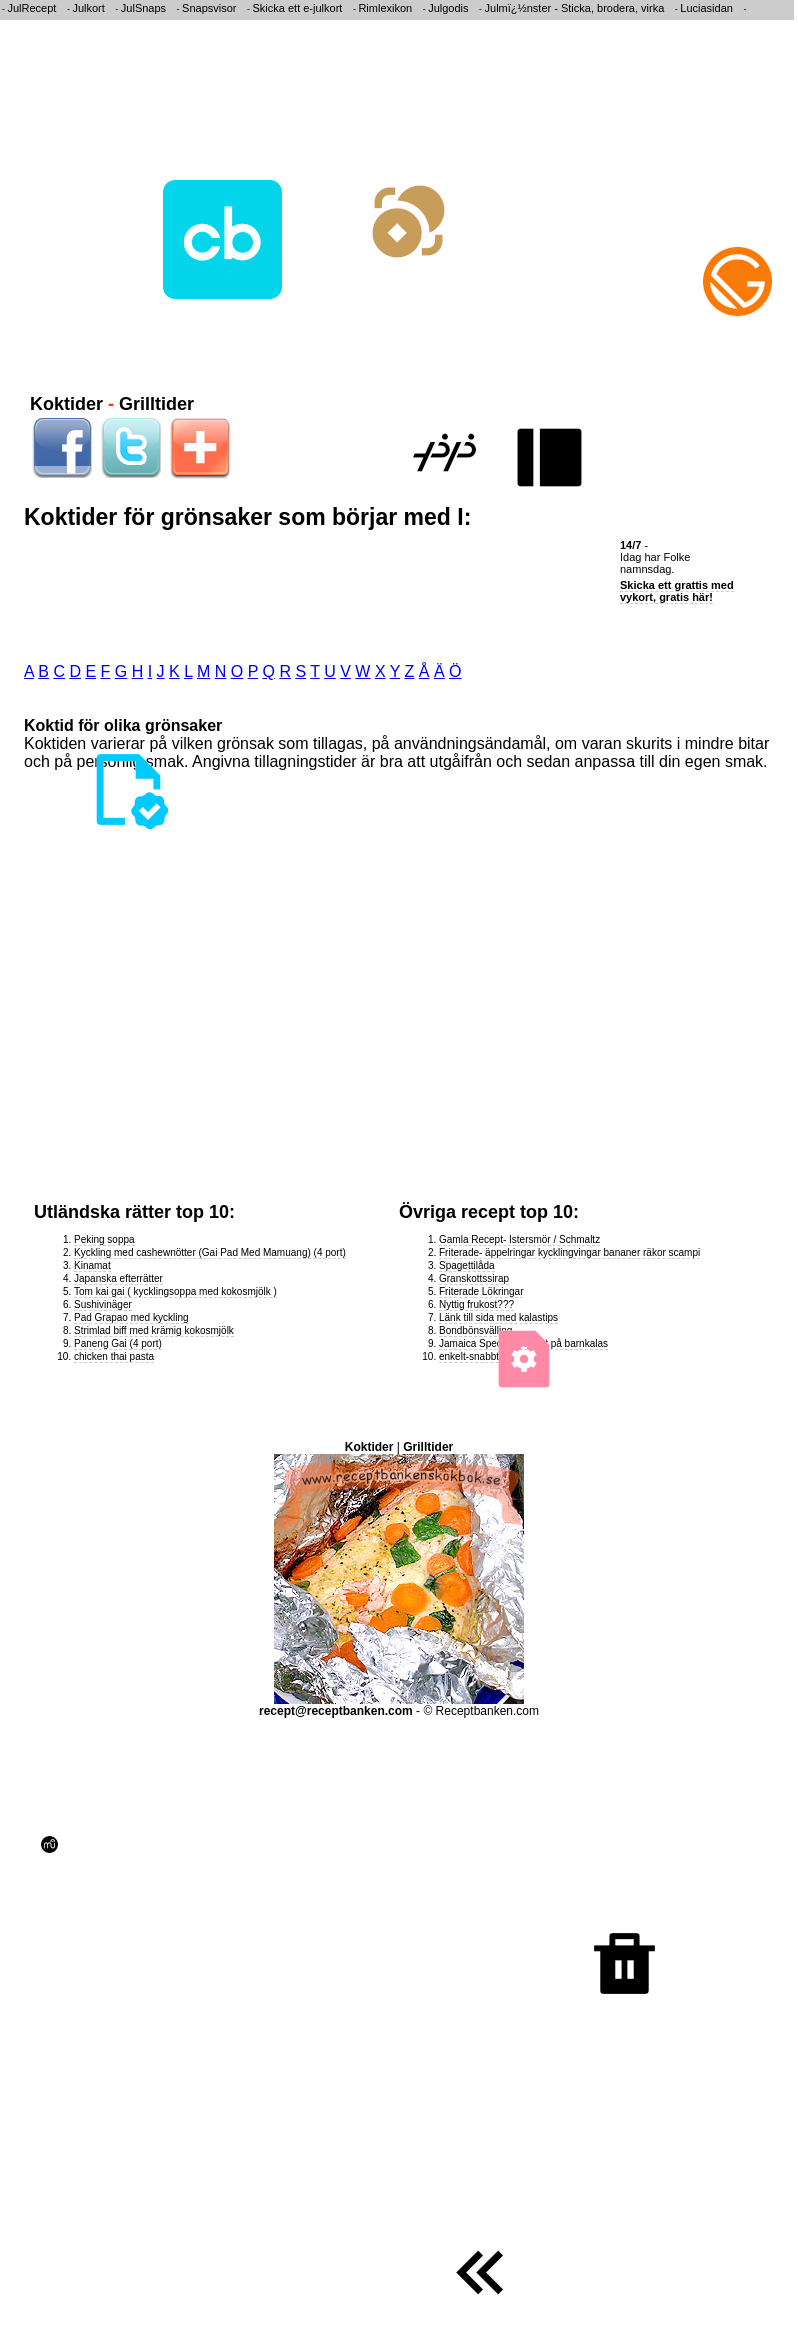 The width and height of the screenshot is (798, 2328). Describe the element at coordinates (624, 1963) in the screenshot. I see `delete selected item` at that location.